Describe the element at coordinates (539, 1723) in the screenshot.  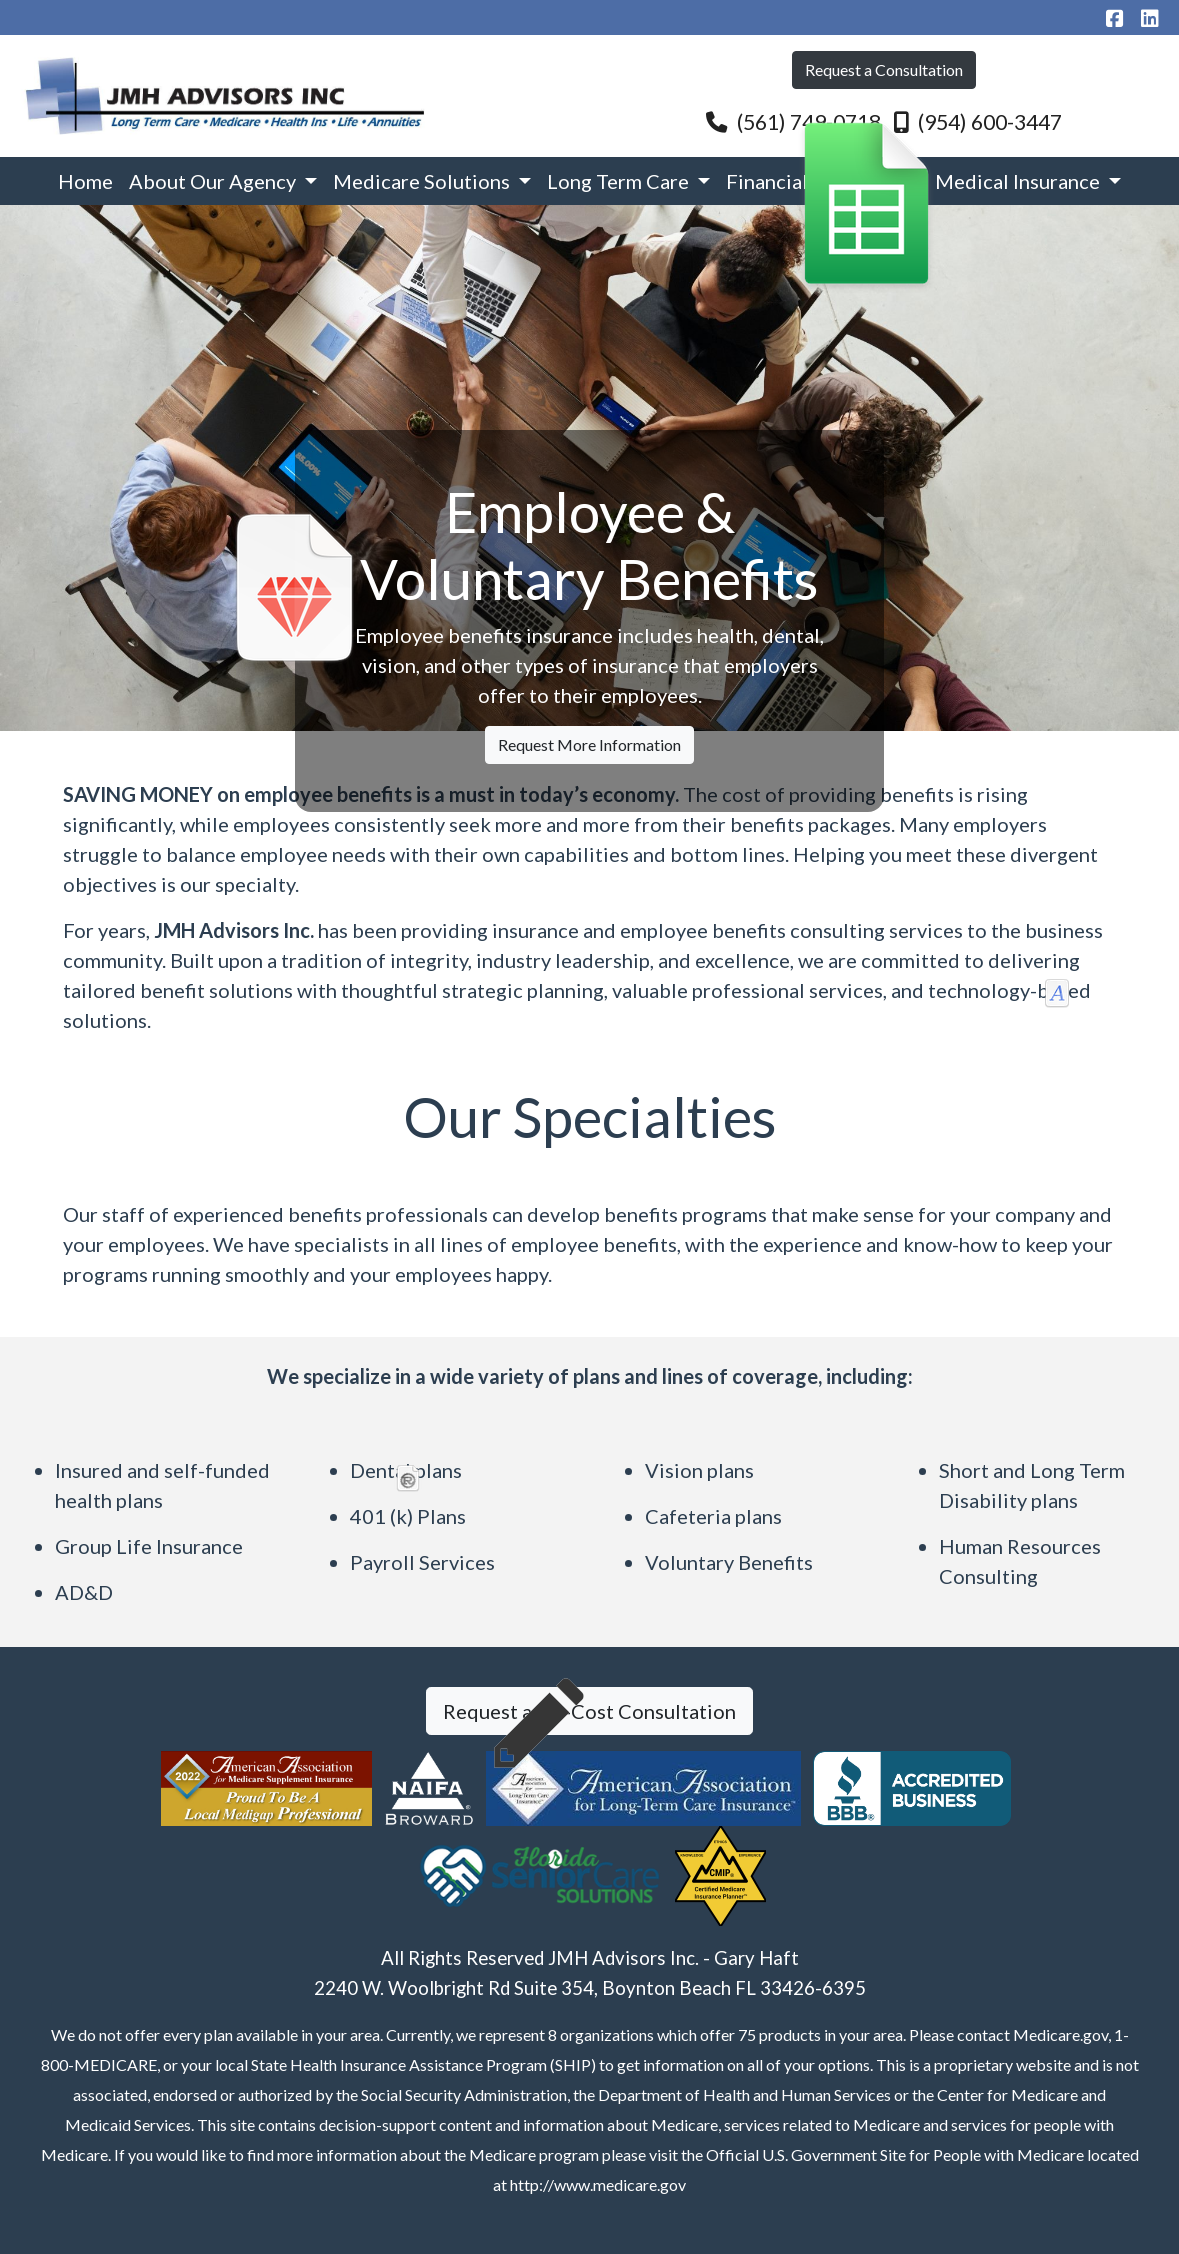
I see `access office or productivity applications` at that location.